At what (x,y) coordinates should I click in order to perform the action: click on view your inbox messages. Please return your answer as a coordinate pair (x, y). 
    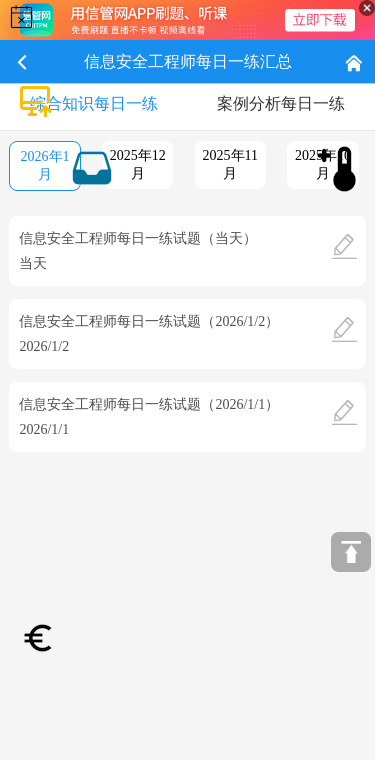
    Looking at the image, I should click on (92, 168).